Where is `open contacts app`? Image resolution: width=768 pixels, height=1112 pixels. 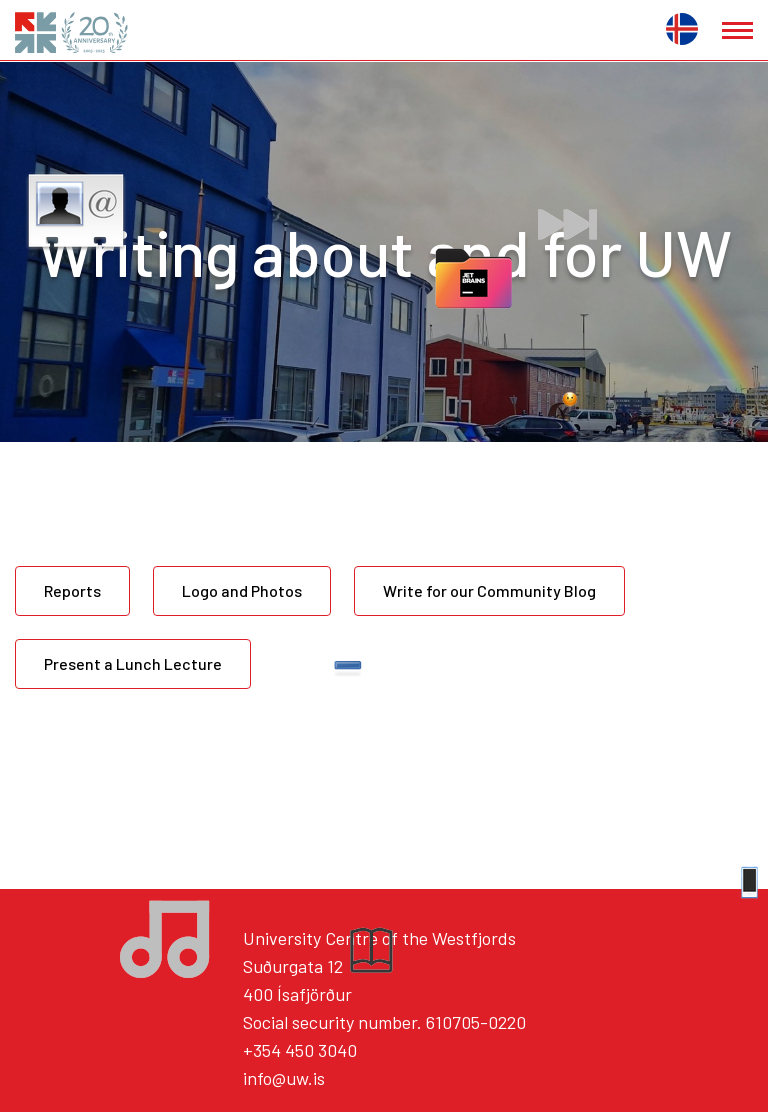
open contacts app is located at coordinates (76, 211).